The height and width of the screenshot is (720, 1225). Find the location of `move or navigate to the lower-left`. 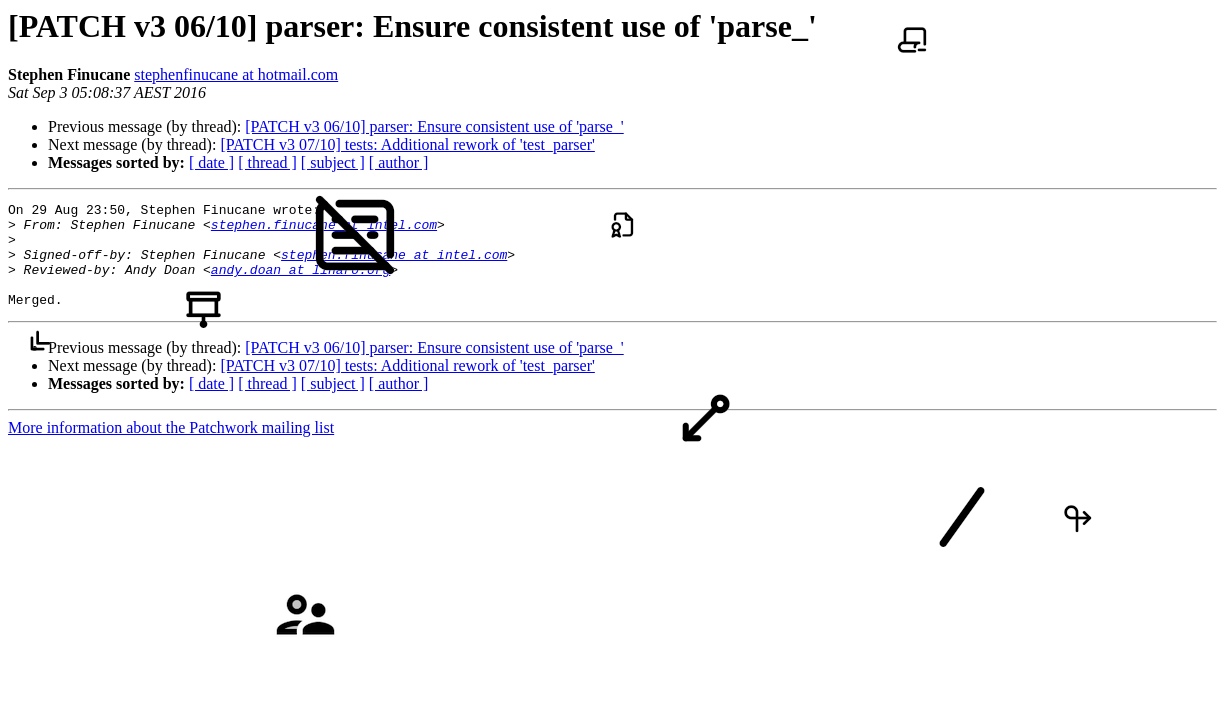

move or navigate to the lower-left is located at coordinates (704, 419).